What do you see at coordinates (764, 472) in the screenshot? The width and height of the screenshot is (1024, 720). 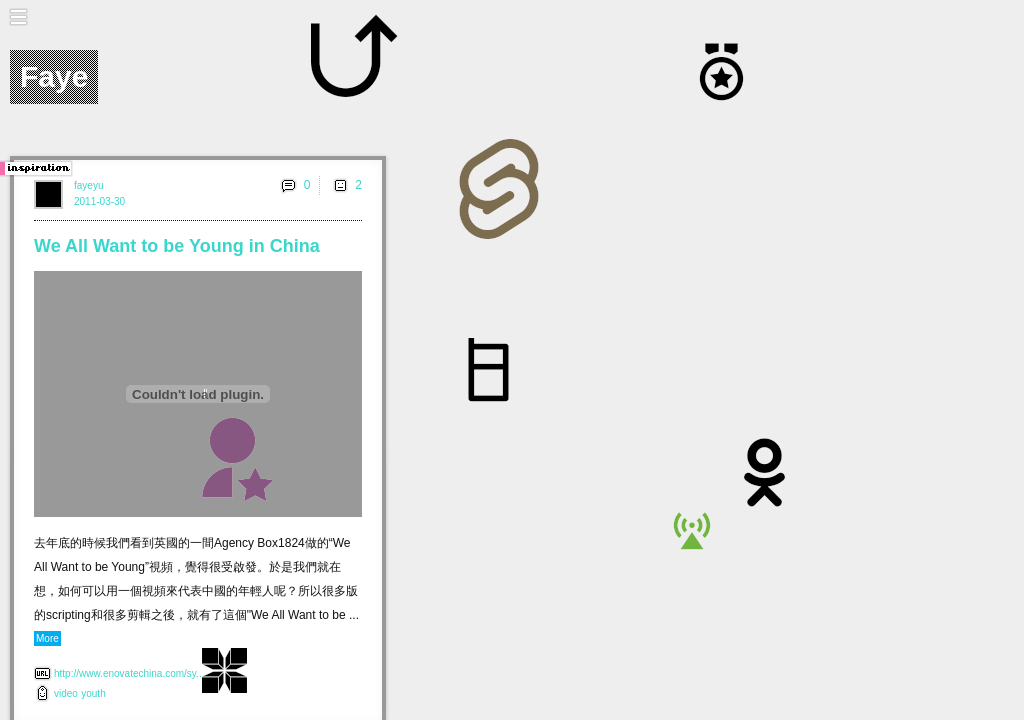 I see `open odnoklassniki social network` at bounding box center [764, 472].